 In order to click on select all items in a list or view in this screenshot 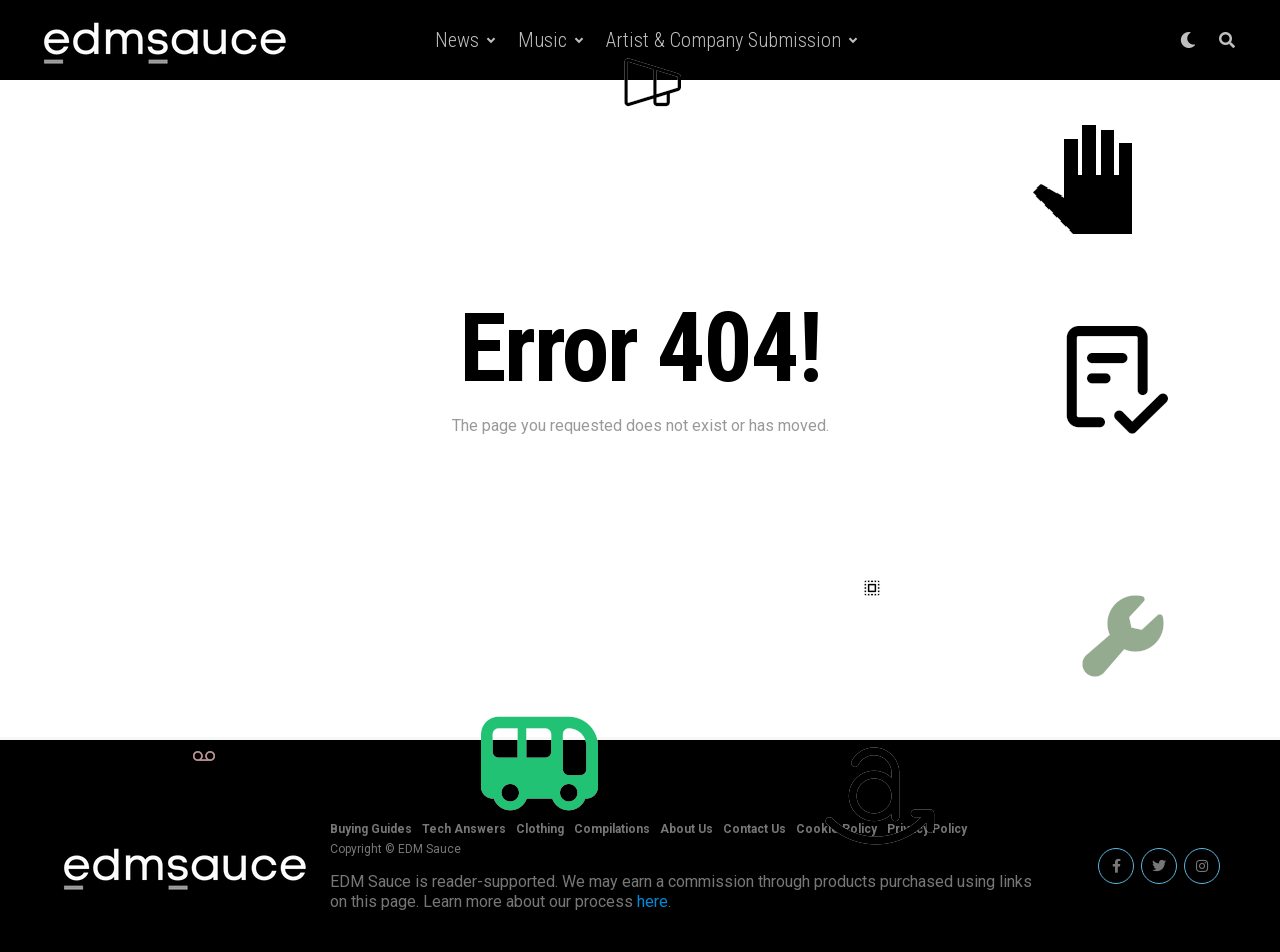, I will do `click(872, 588)`.